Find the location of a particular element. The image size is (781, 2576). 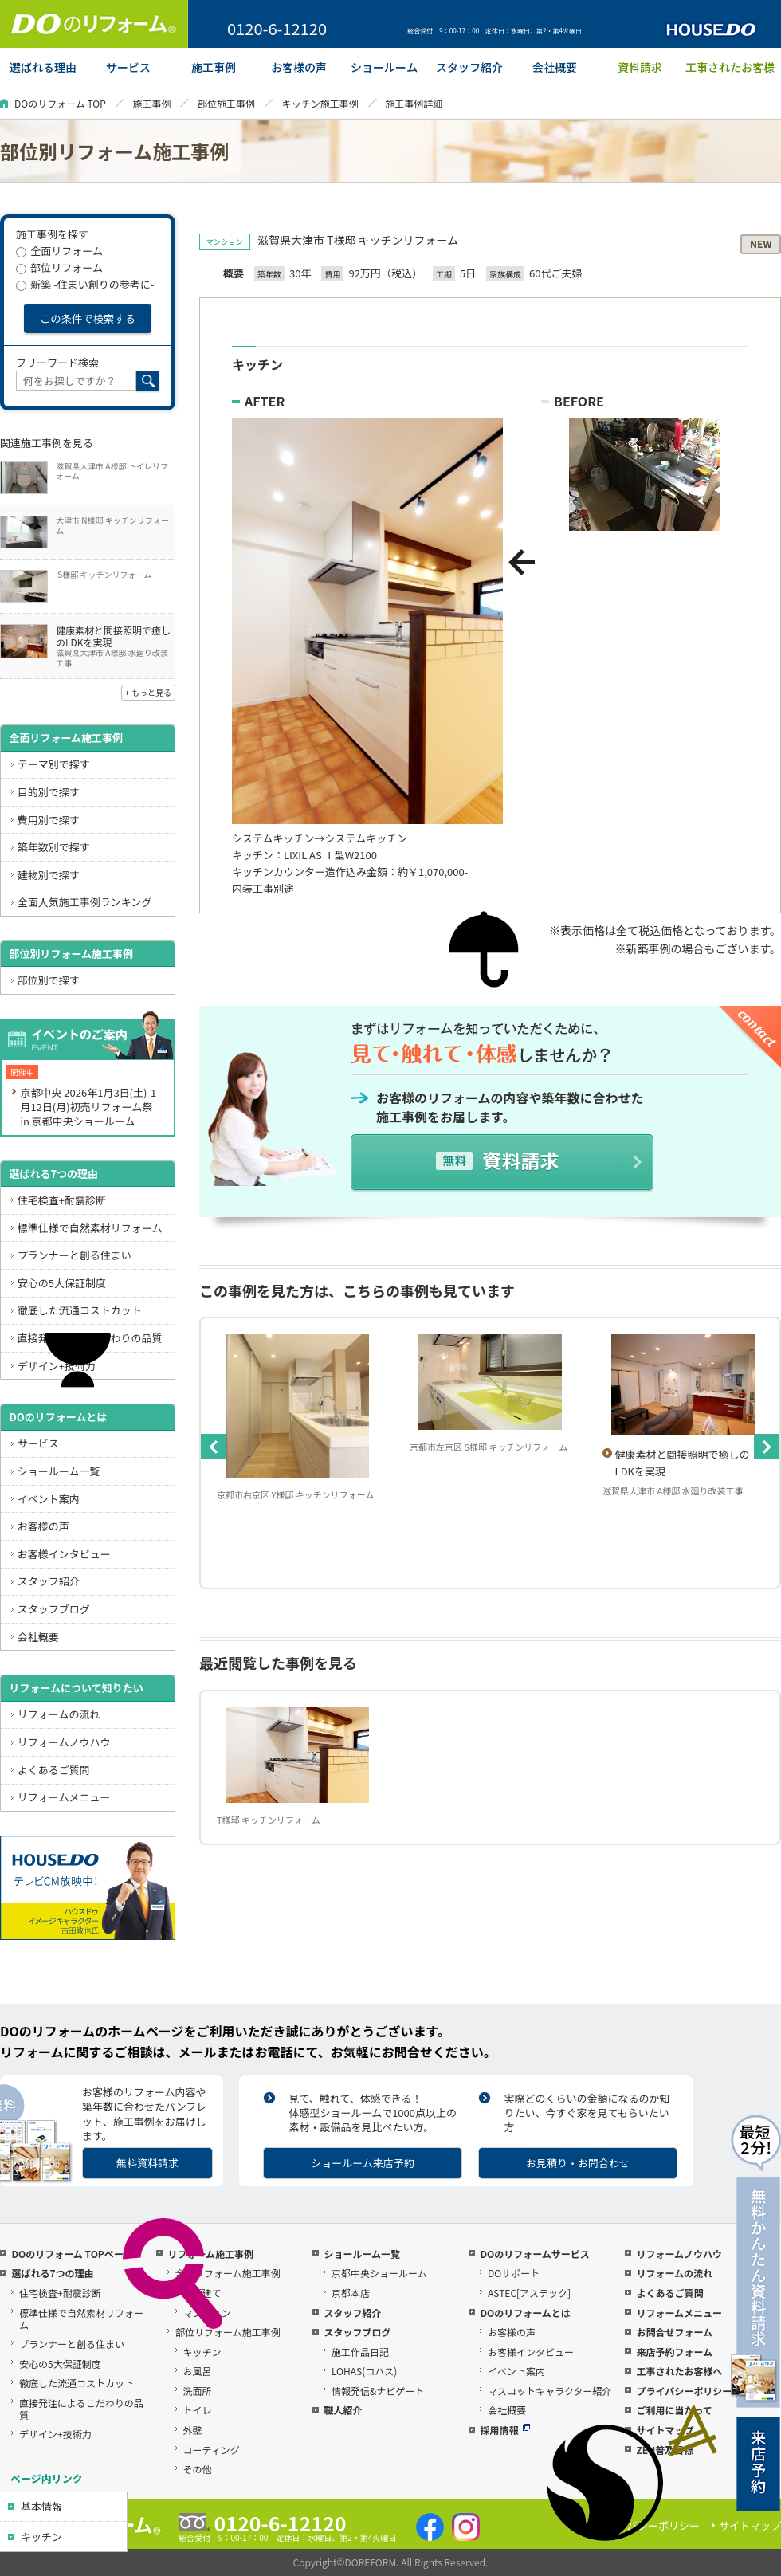

Qualcomm Snapdragon brand logo is located at coordinates (605, 2483).